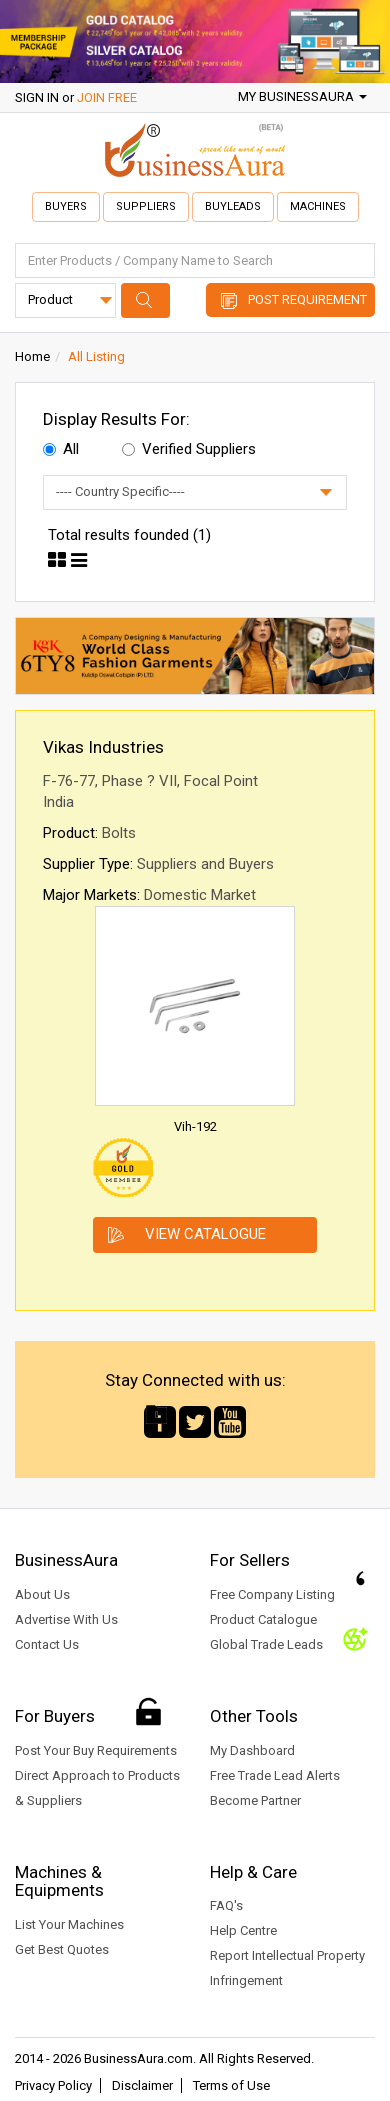  What do you see at coordinates (156, 1414) in the screenshot?
I see `view folder history or recent files` at bounding box center [156, 1414].